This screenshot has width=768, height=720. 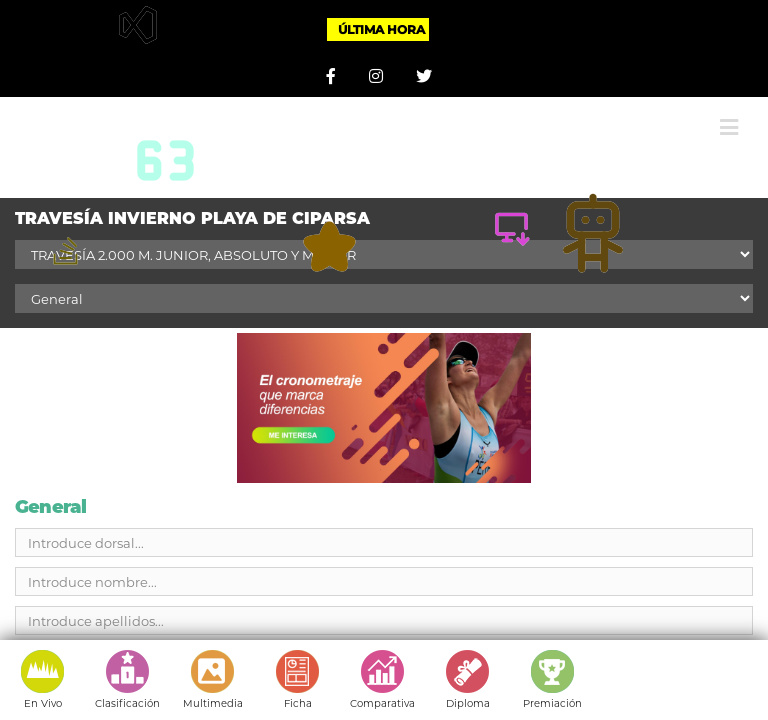 I want to click on open visual studio application, so click(x=138, y=25).